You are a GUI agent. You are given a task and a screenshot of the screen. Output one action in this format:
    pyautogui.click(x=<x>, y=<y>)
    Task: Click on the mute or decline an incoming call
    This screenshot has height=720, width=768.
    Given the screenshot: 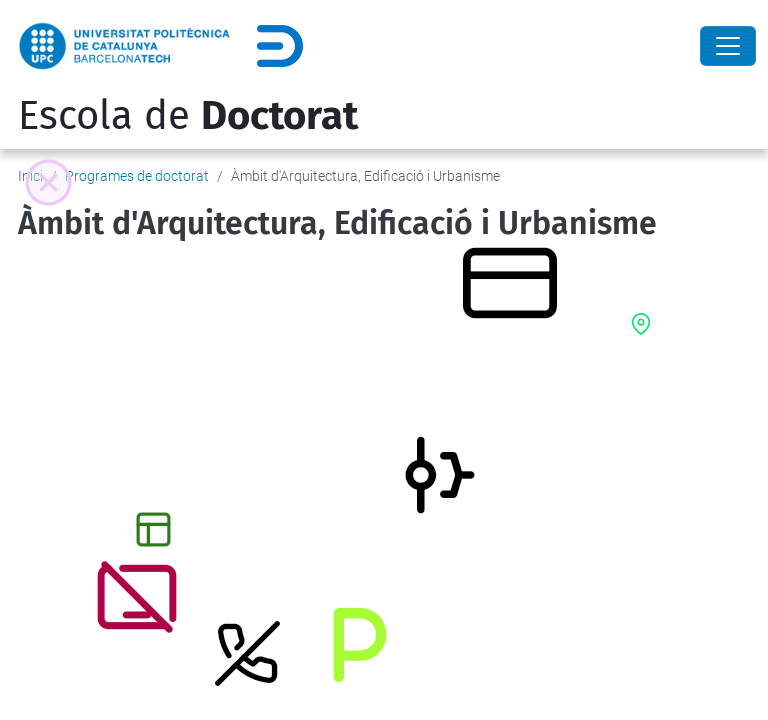 What is the action you would take?
    pyautogui.click(x=247, y=653)
    